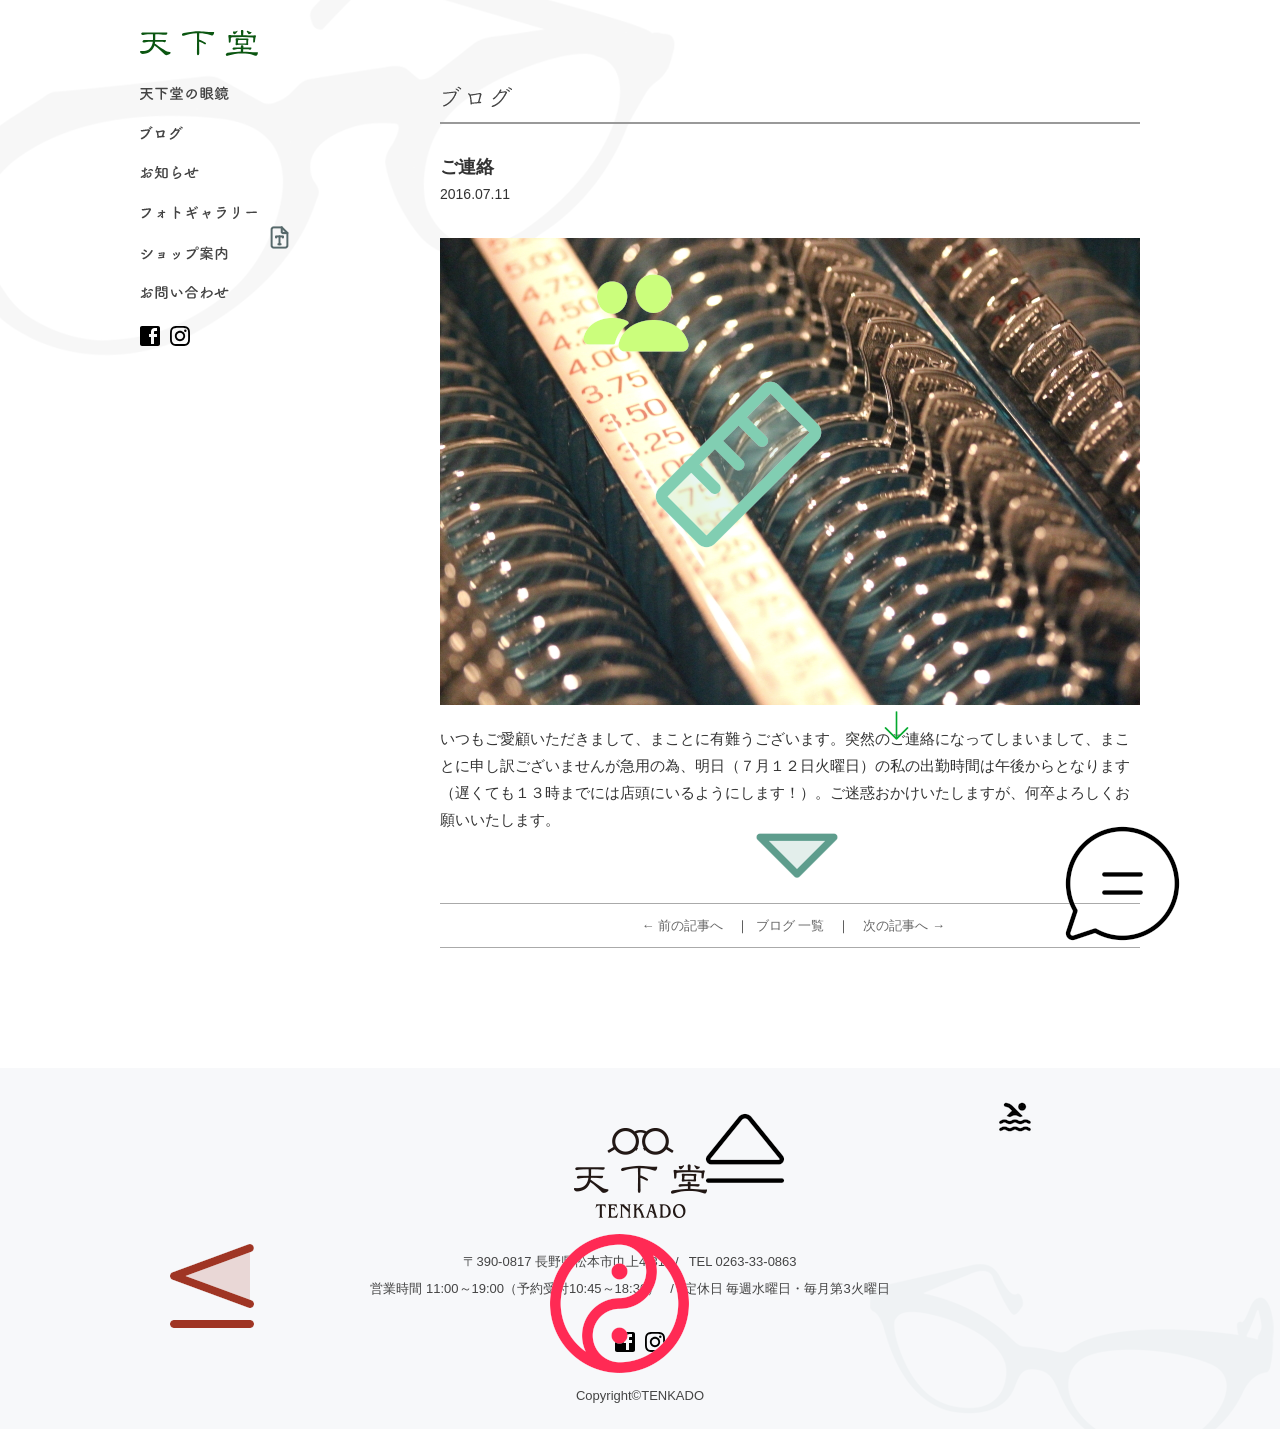 The image size is (1280, 1429). I want to click on toggle balance or harmony mode, so click(619, 1303).